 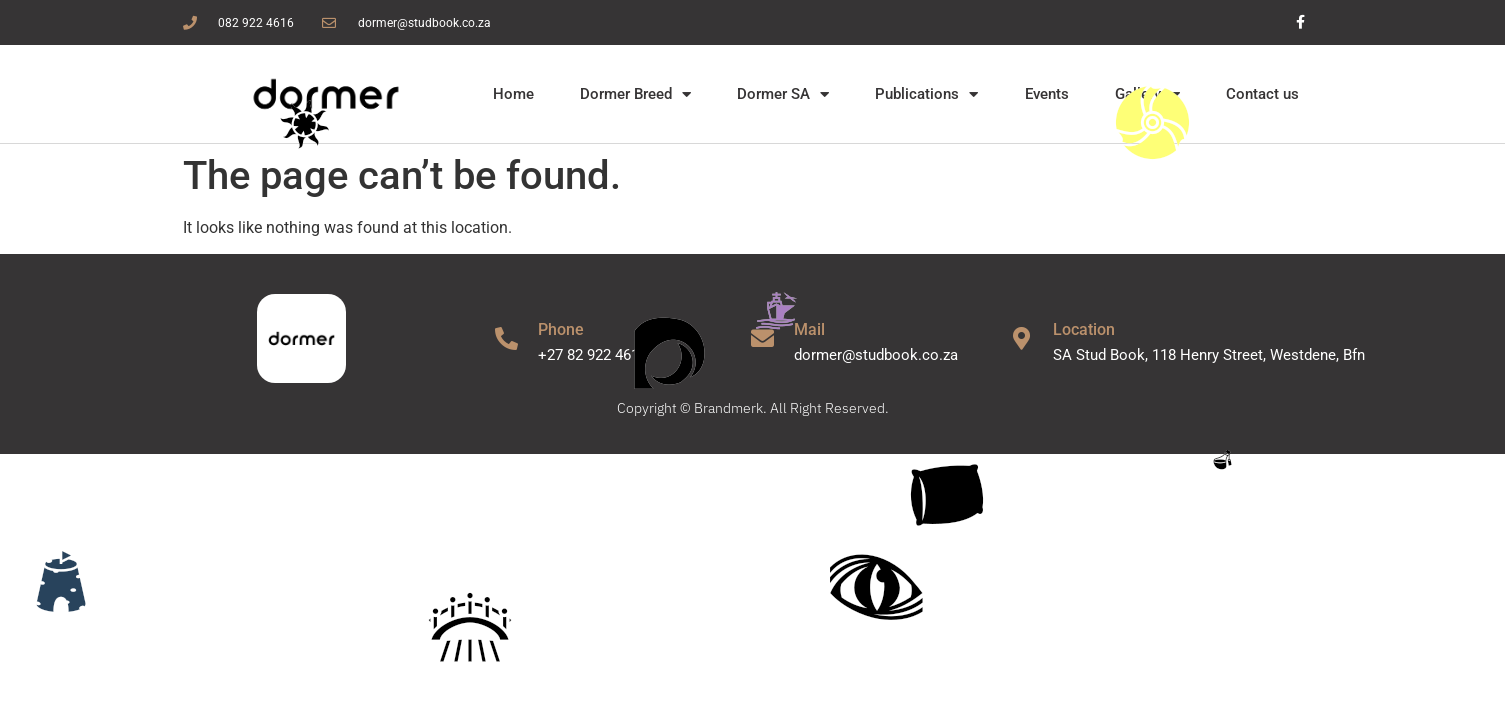 I want to click on indicates sleep mode or rest state, so click(x=947, y=495).